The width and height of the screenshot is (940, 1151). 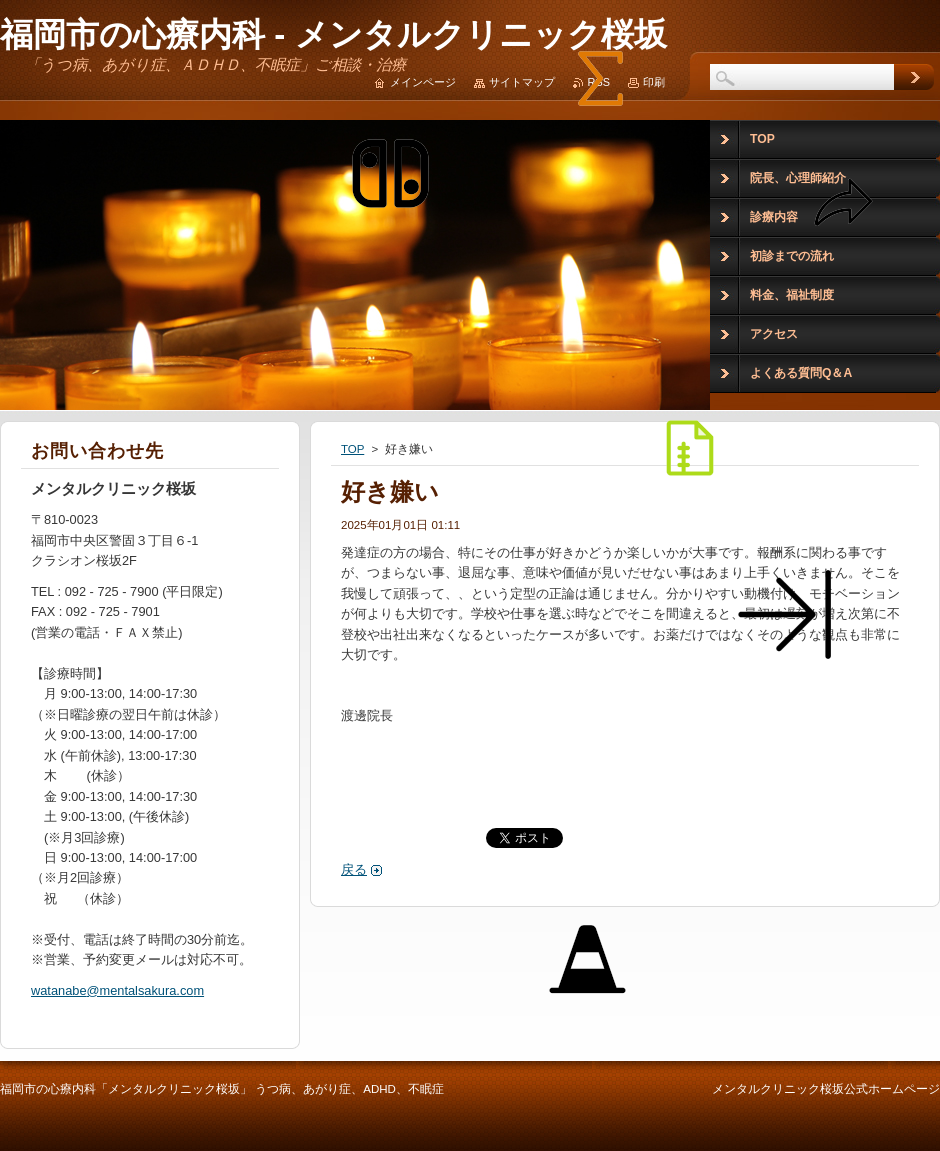 I want to click on share content with others, so click(x=843, y=205).